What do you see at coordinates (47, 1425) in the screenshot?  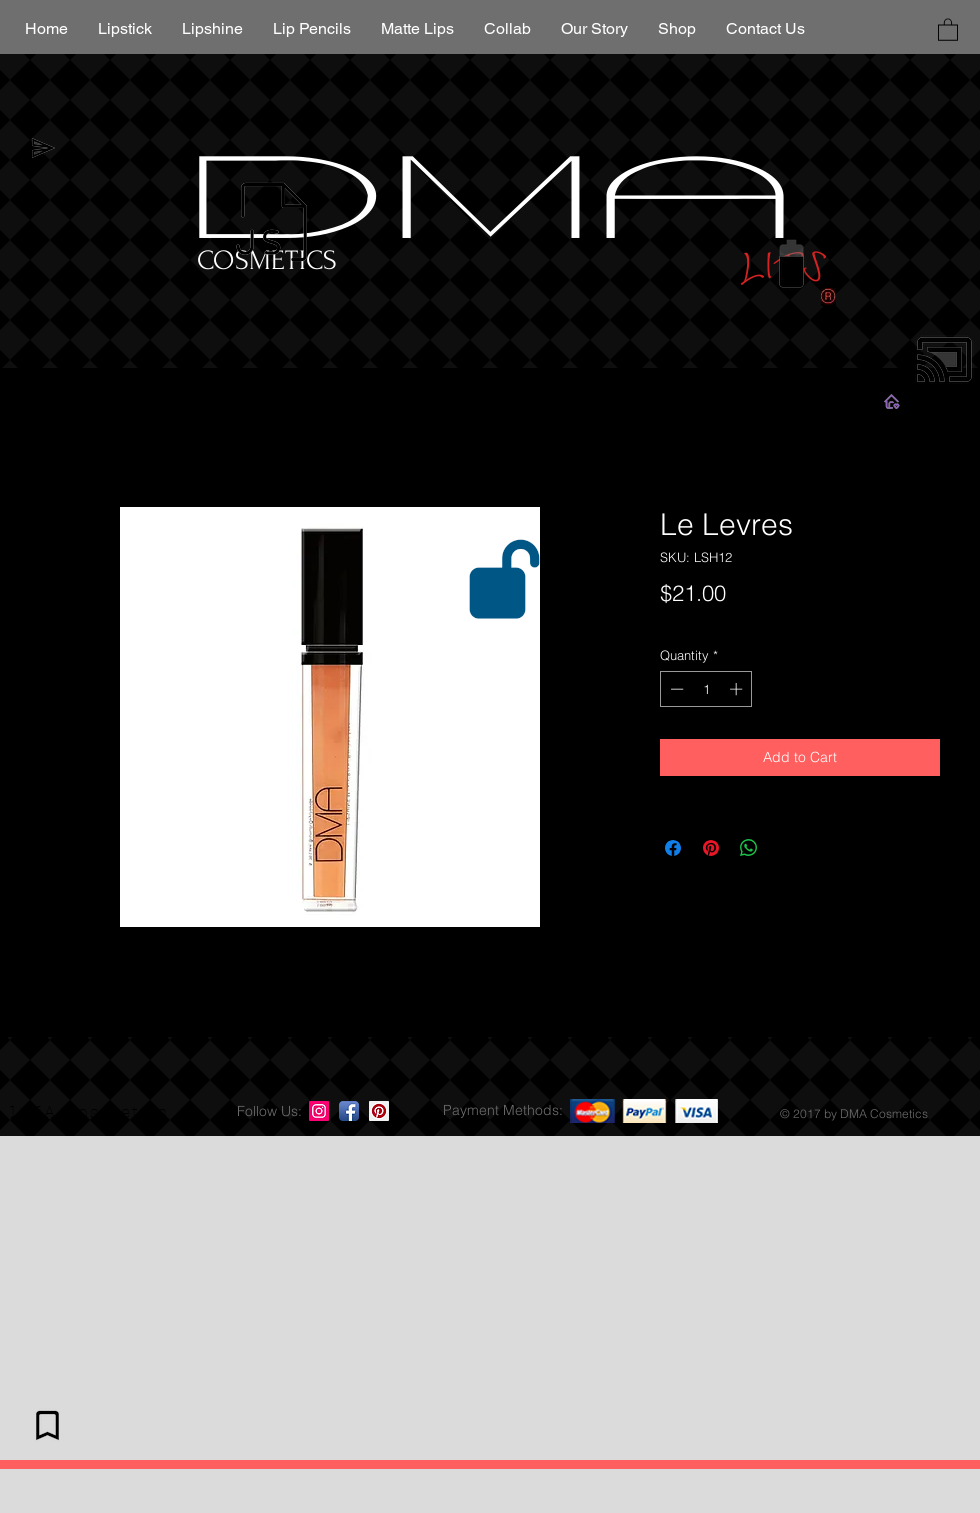 I see `save this item for later` at bounding box center [47, 1425].